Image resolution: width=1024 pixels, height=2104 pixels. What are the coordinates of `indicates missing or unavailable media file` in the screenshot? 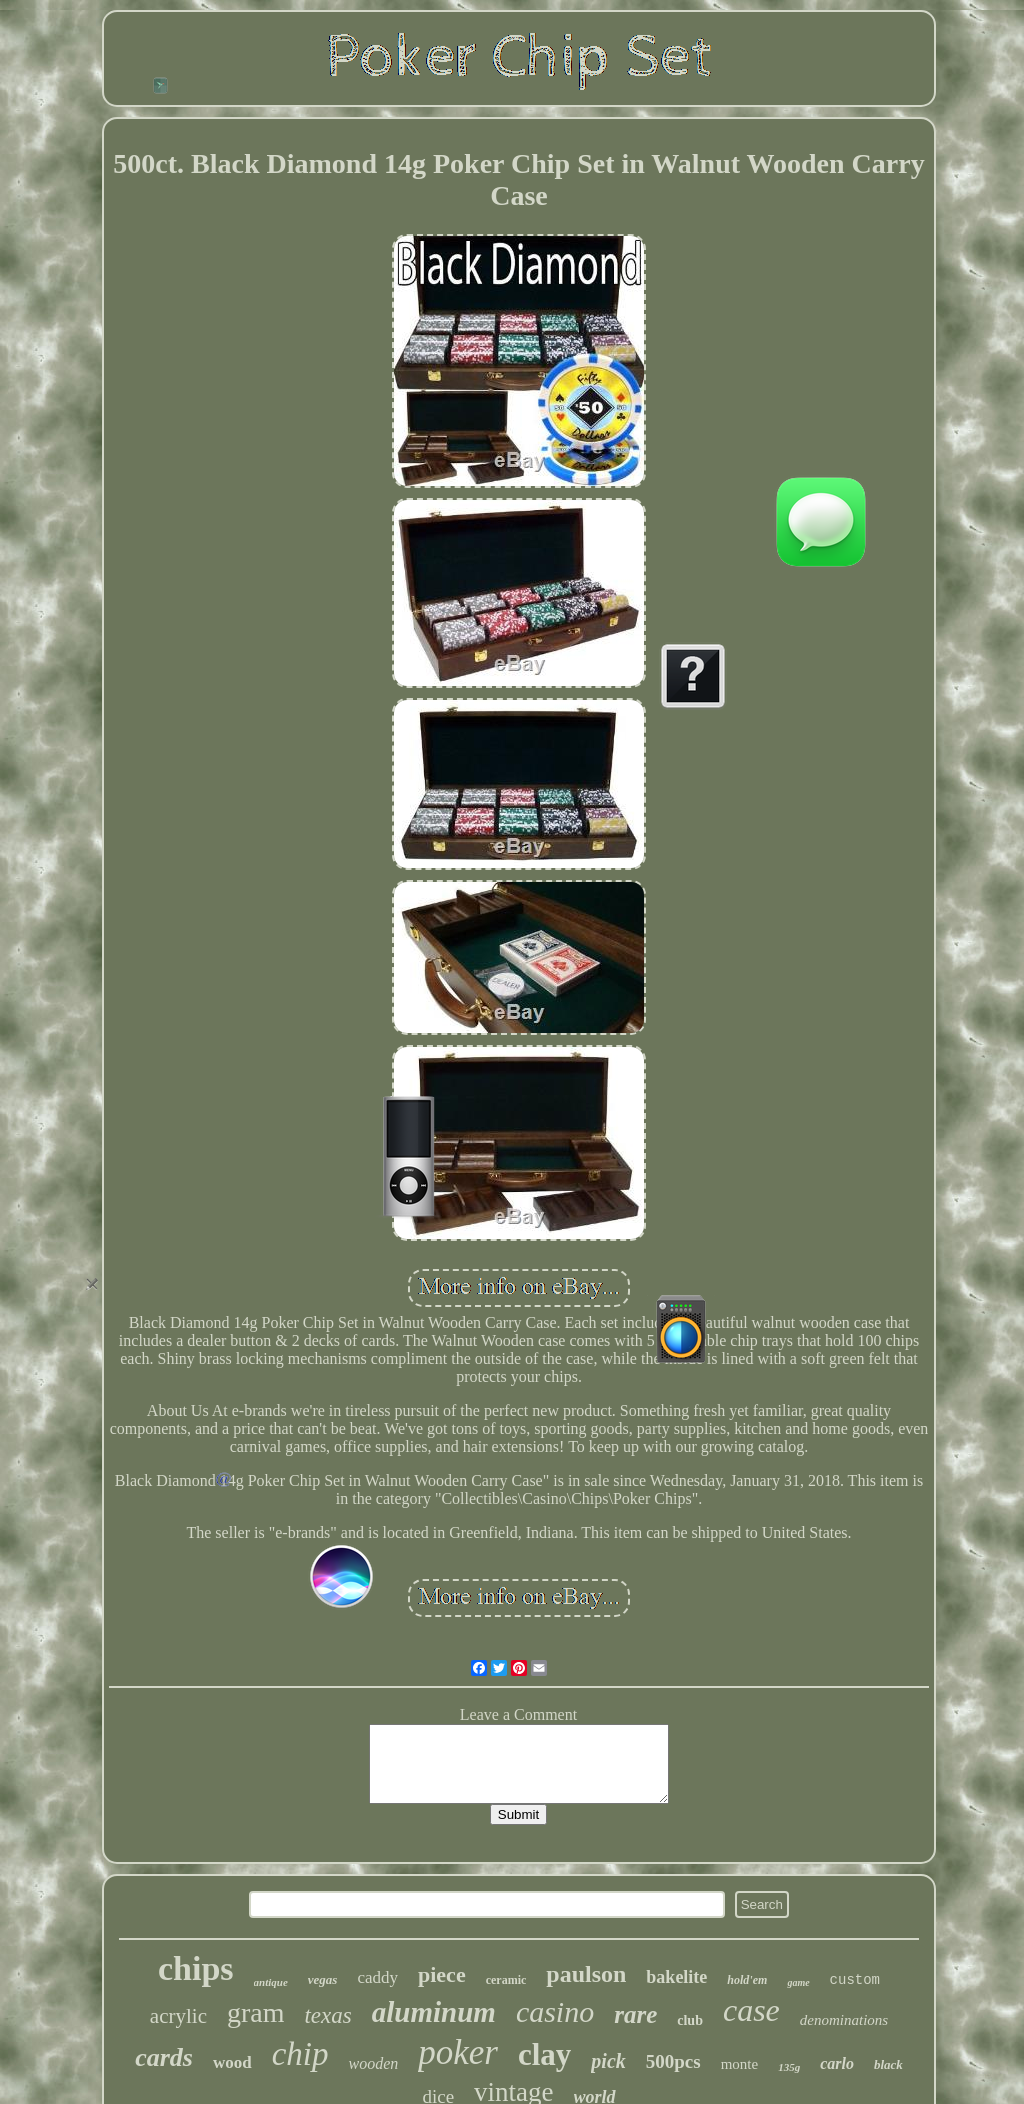 It's located at (693, 676).